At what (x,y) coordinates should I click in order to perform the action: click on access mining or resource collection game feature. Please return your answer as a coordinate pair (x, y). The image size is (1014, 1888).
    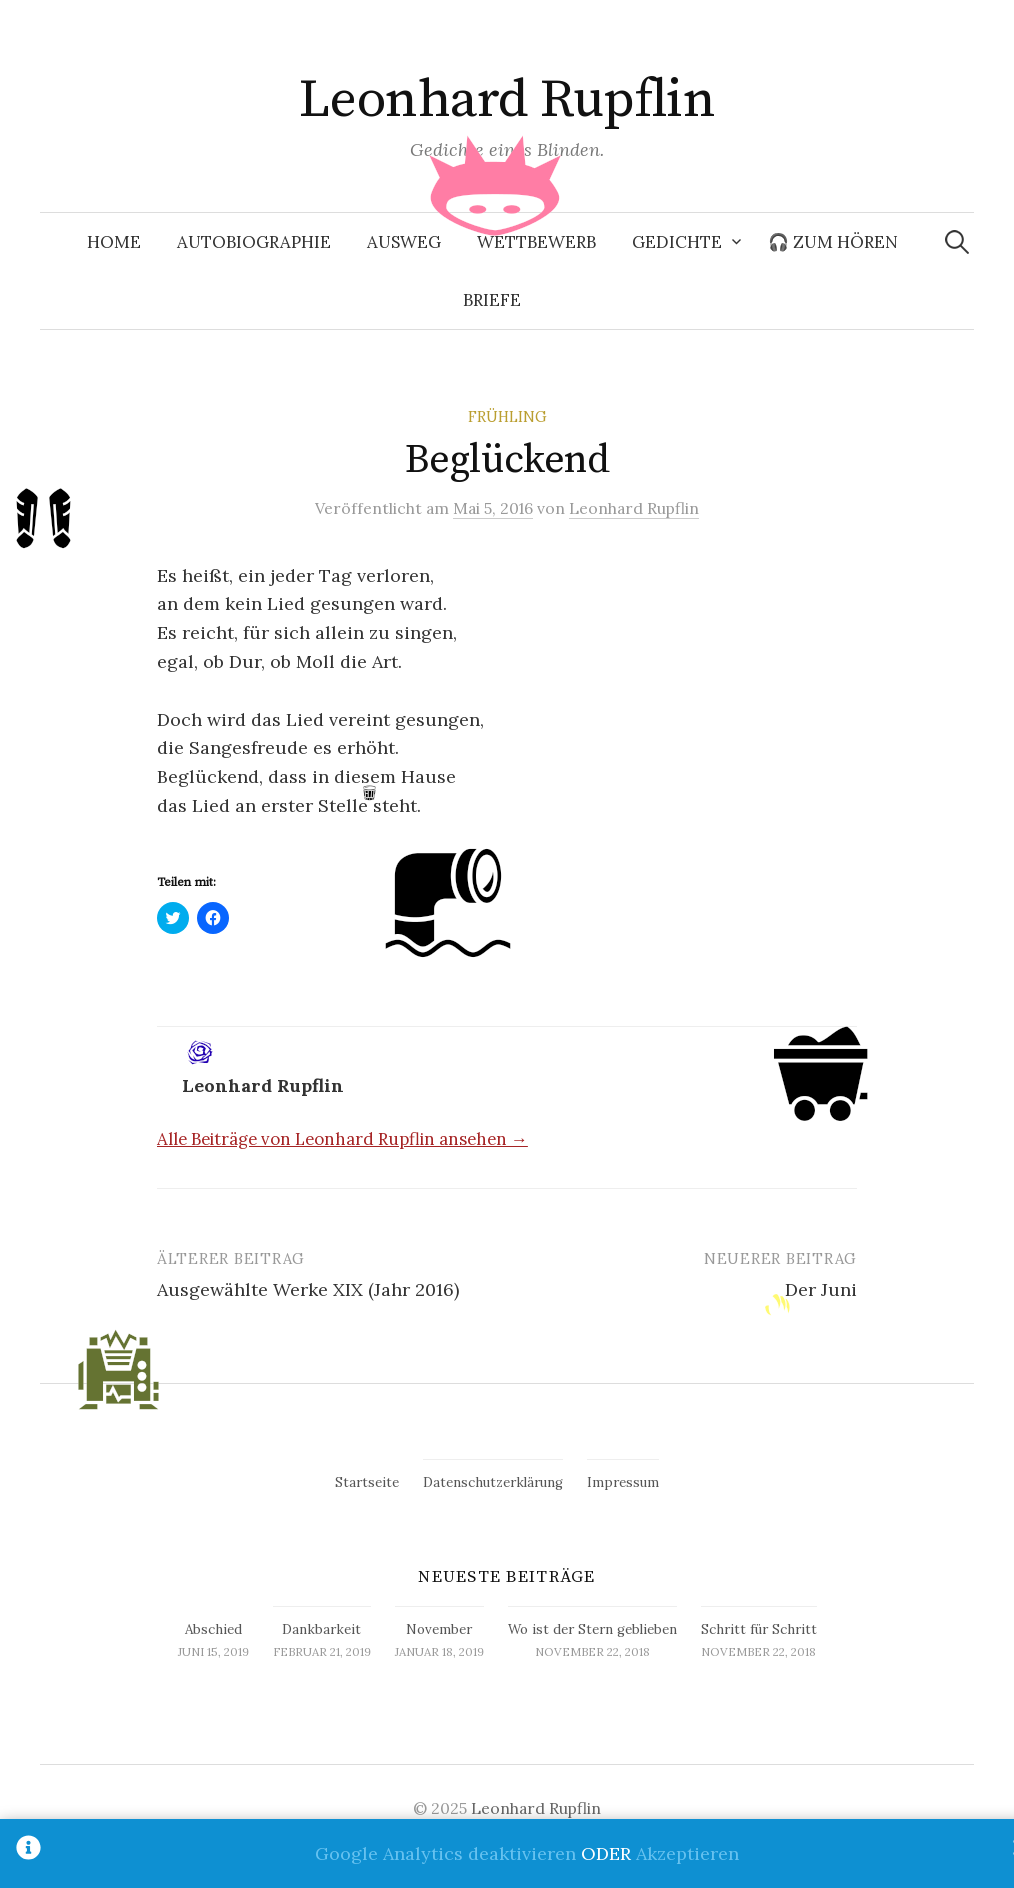
    Looking at the image, I should click on (822, 1070).